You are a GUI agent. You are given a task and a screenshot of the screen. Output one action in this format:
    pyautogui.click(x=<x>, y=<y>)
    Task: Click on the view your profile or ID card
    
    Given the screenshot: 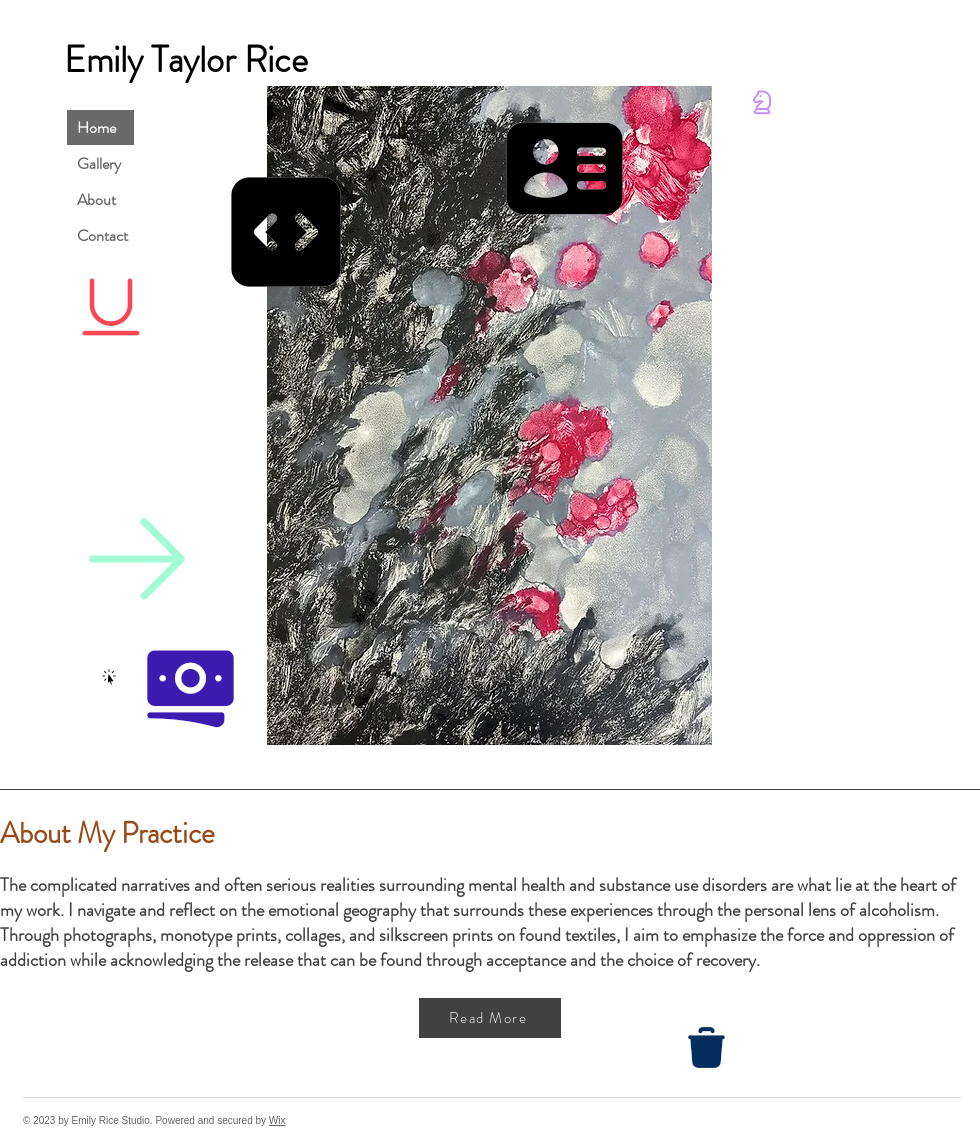 What is the action you would take?
    pyautogui.click(x=564, y=168)
    